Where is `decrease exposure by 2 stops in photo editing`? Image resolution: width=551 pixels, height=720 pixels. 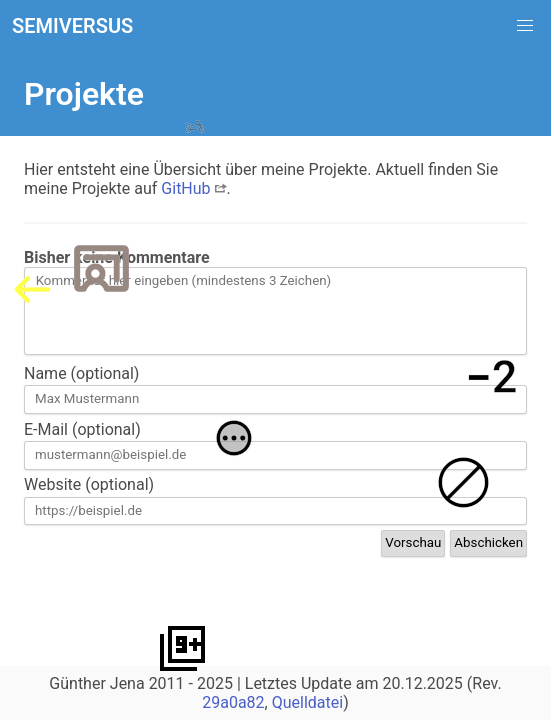
decrease exposure by 2 stops in photo editing is located at coordinates (493, 377).